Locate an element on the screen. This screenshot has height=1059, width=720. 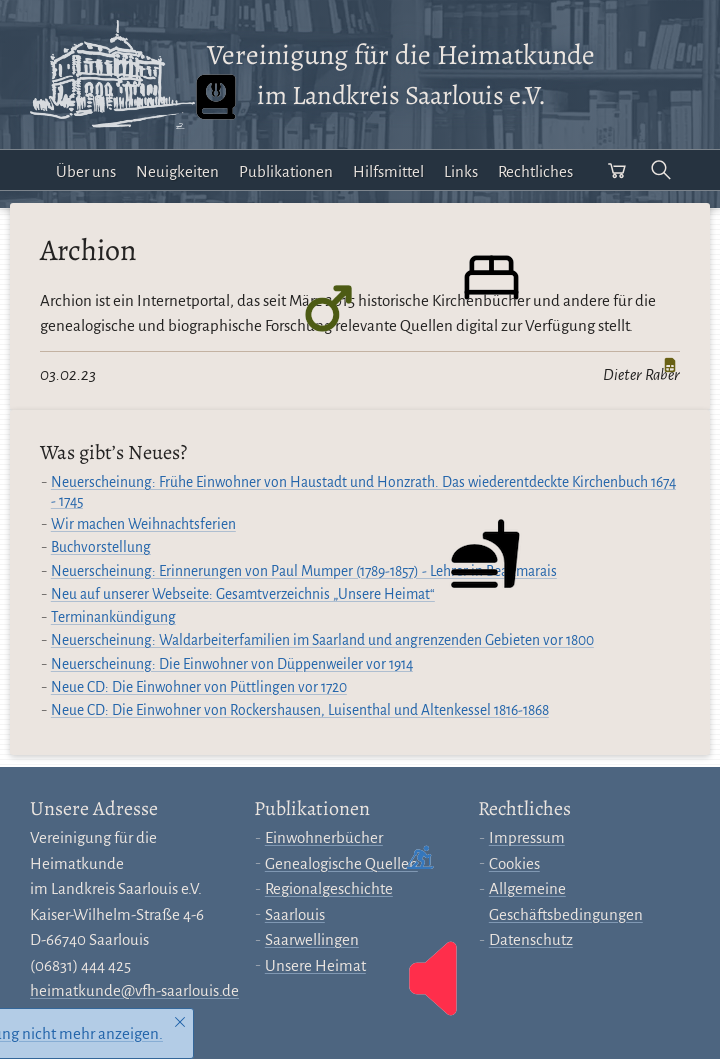
manage sim card settings is located at coordinates (670, 365).